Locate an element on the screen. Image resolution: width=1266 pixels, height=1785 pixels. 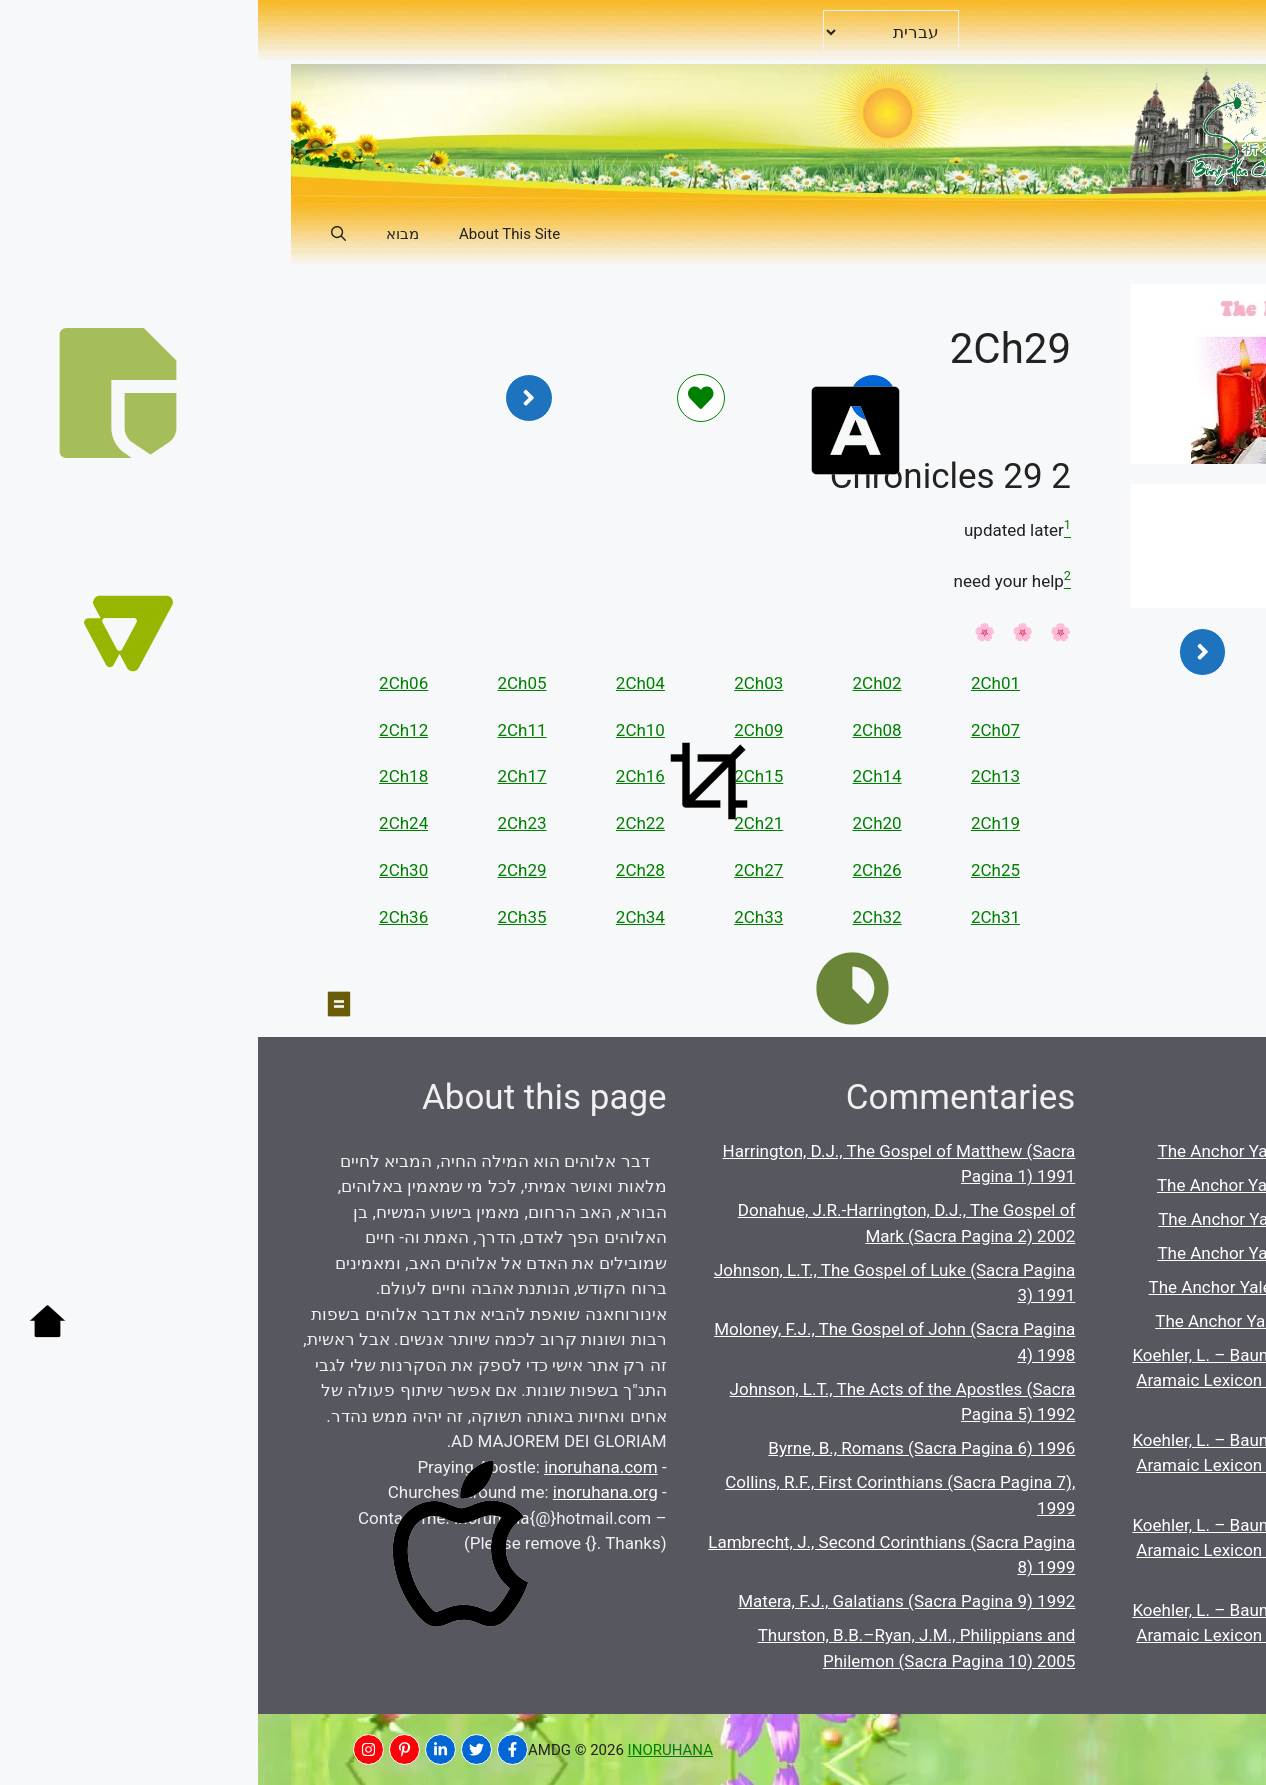
indicates a protected or secure file is located at coordinates (118, 393).